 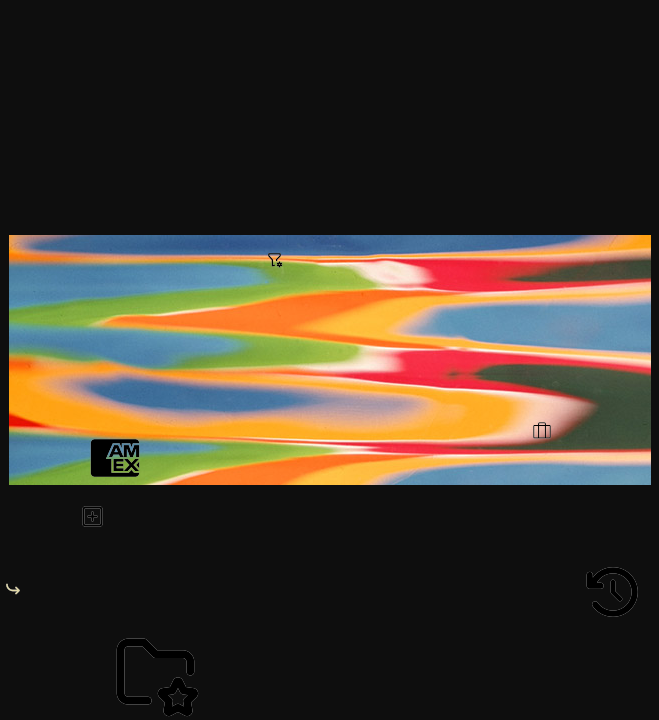 I want to click on access your favorite or starred folder, so click(x=155, y=673).